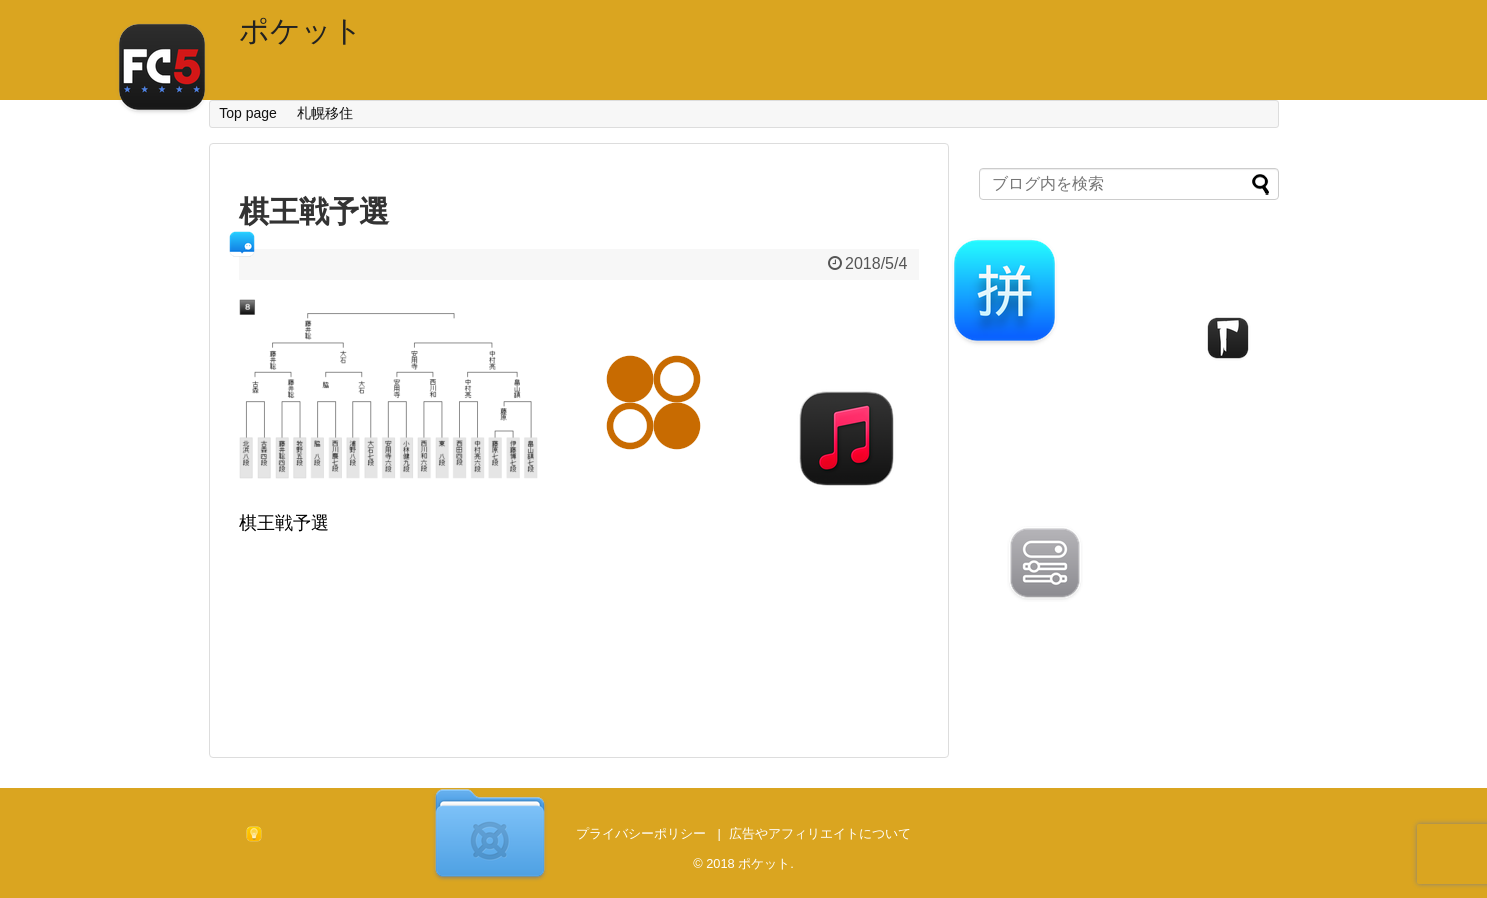 The width and height of the screenshot is (1487, 898). I want to click on launch the reversi board game app, so click(653, 402).